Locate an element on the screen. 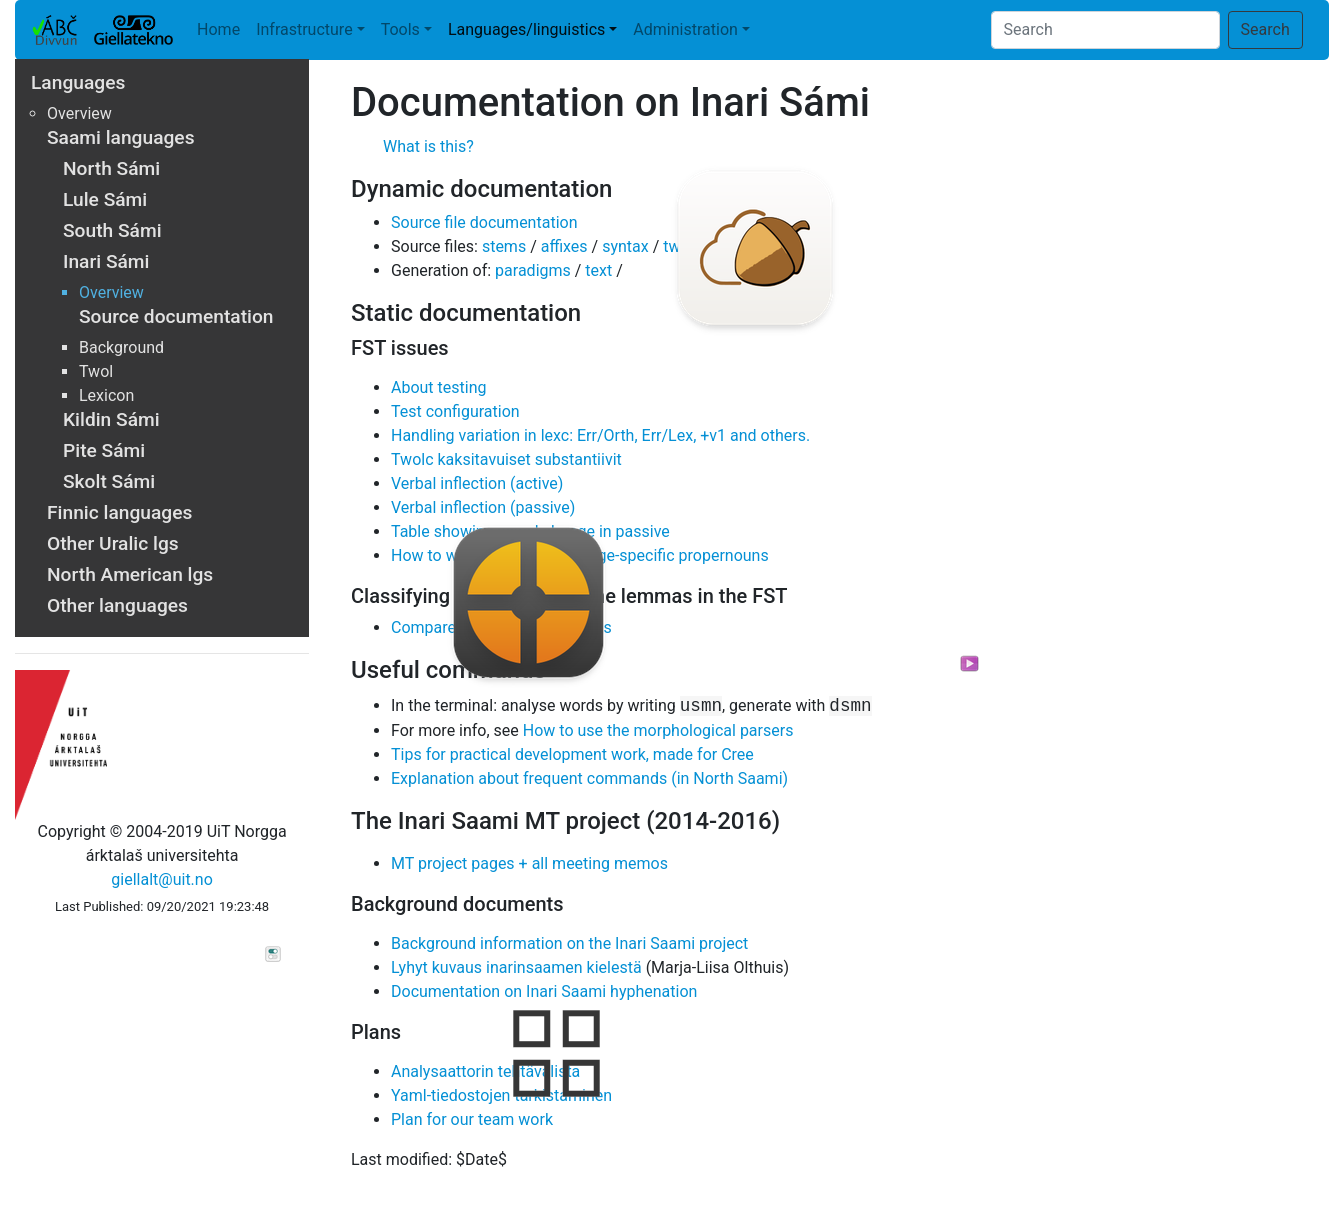  open gnome tweaks settings is located at coordinates (273, 954).